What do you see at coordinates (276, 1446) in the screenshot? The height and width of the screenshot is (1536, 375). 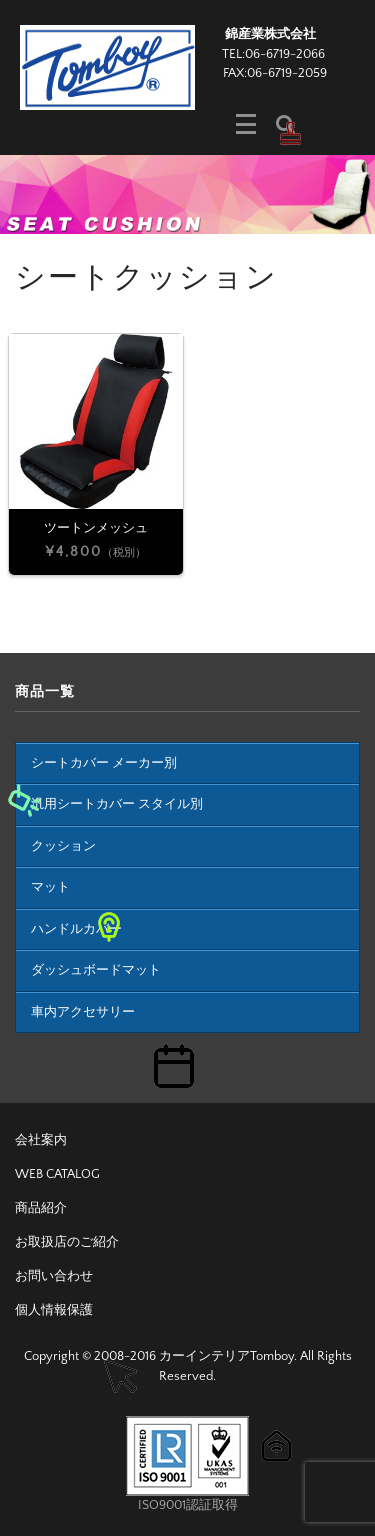 I see `access smart home settings` at bounding box center [276, 1446].